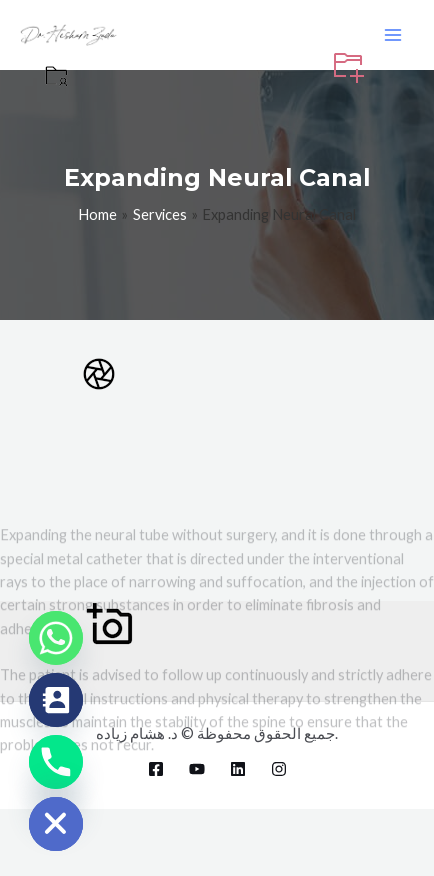  I want to click on access user-specific files, so click(56, 75).